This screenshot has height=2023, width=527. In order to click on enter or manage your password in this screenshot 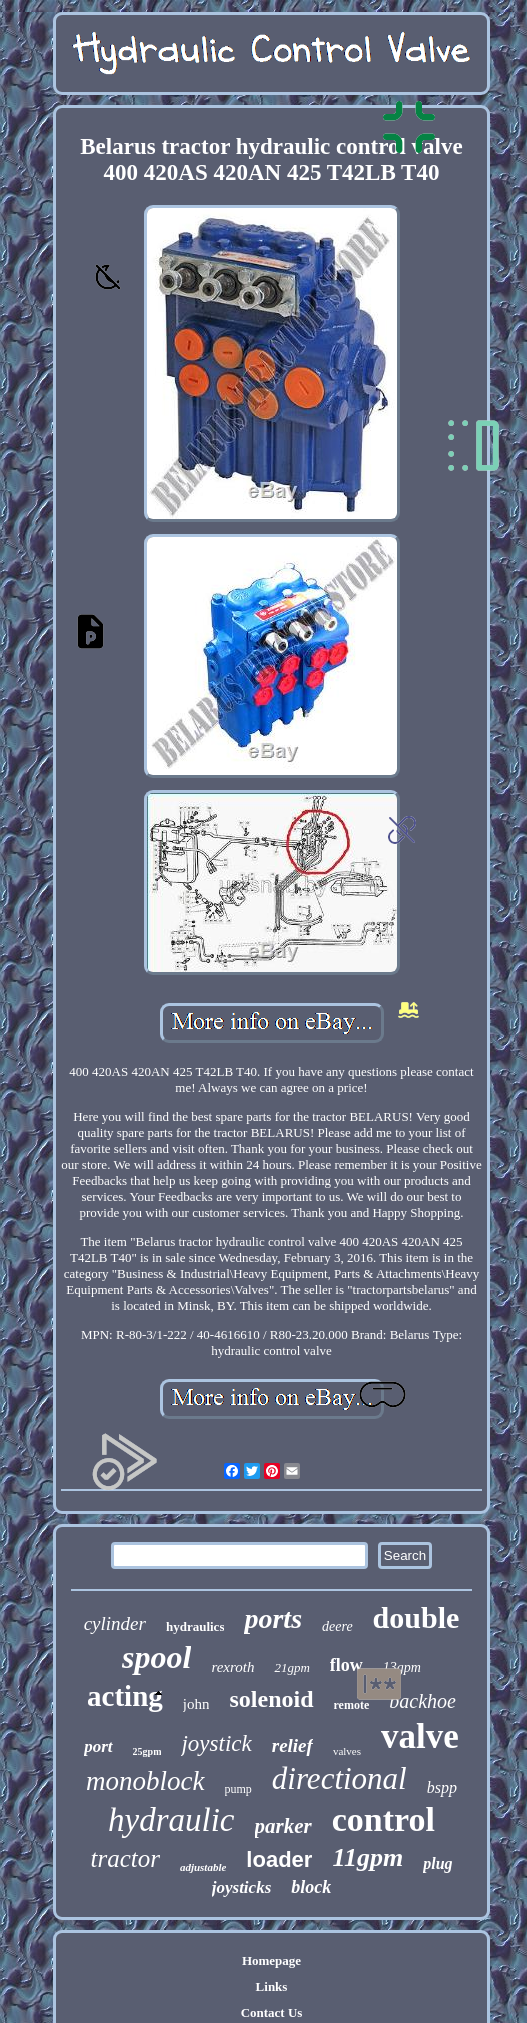, I will do `click(379, 1684)`.